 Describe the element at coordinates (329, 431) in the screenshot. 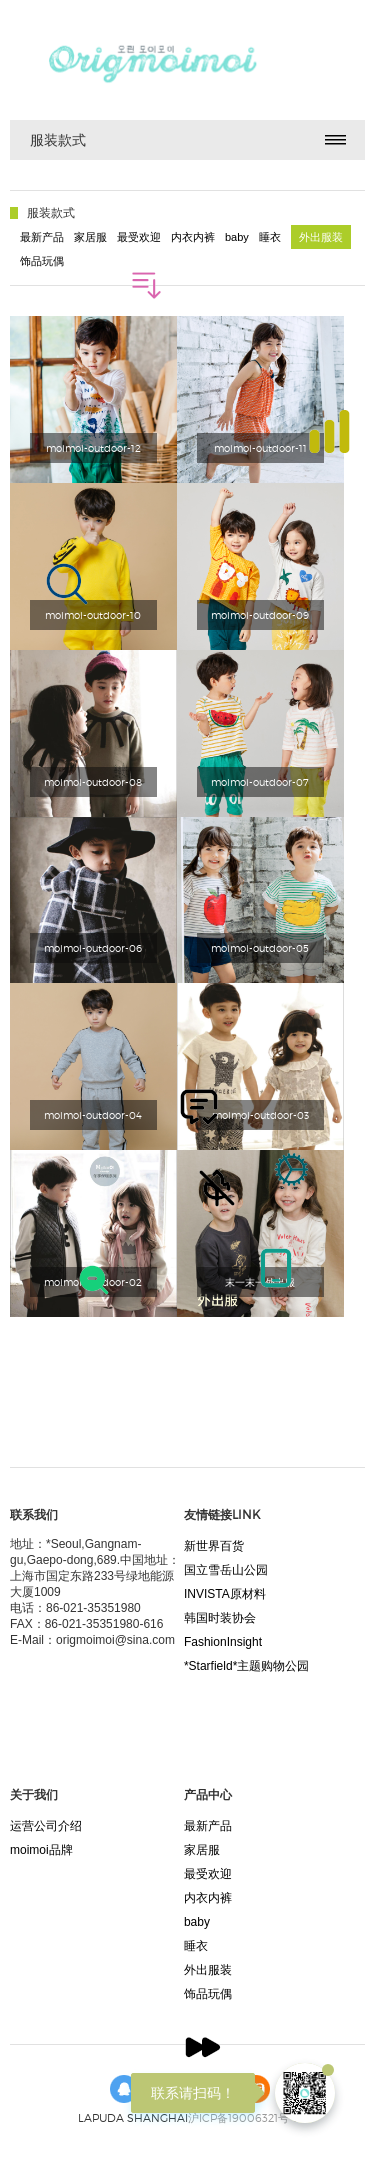

I see `view analytics or statistics` at that location.